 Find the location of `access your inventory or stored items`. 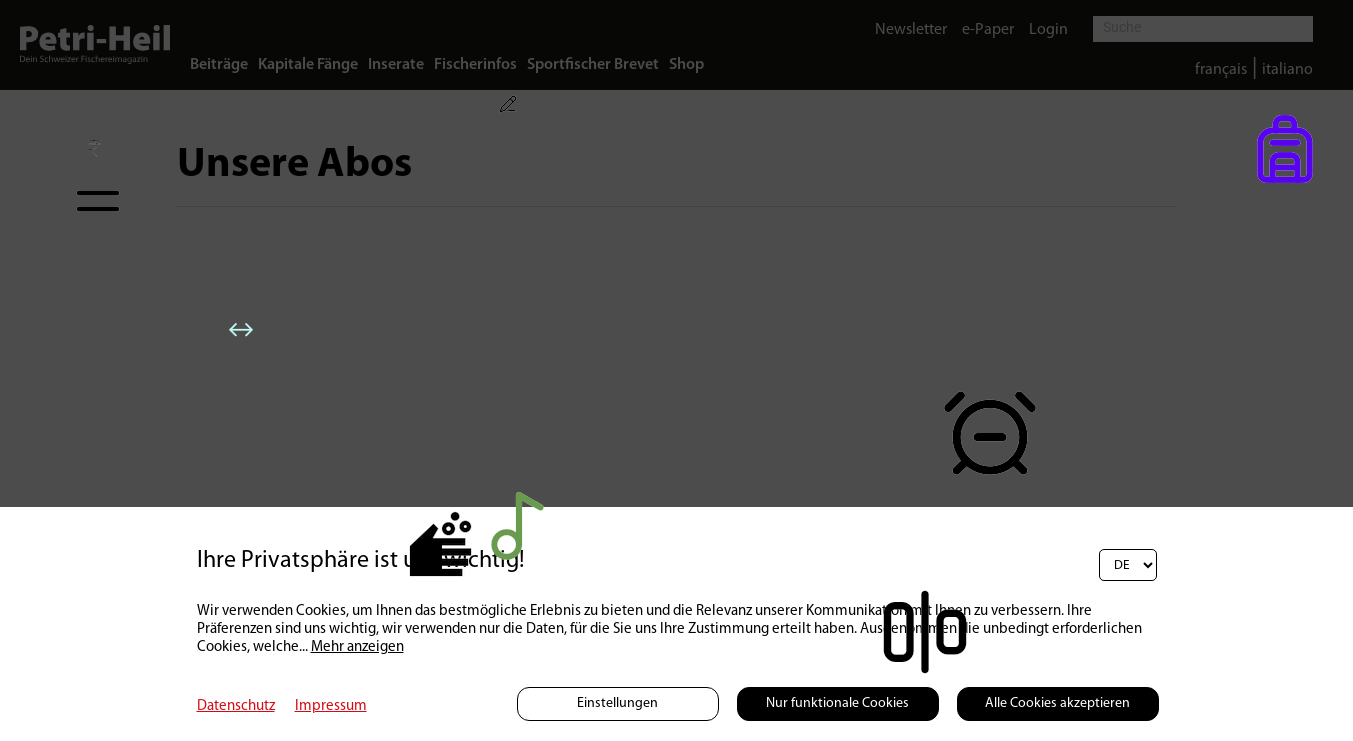

access your inventory or stored items is located at coordinates (1285, 149).